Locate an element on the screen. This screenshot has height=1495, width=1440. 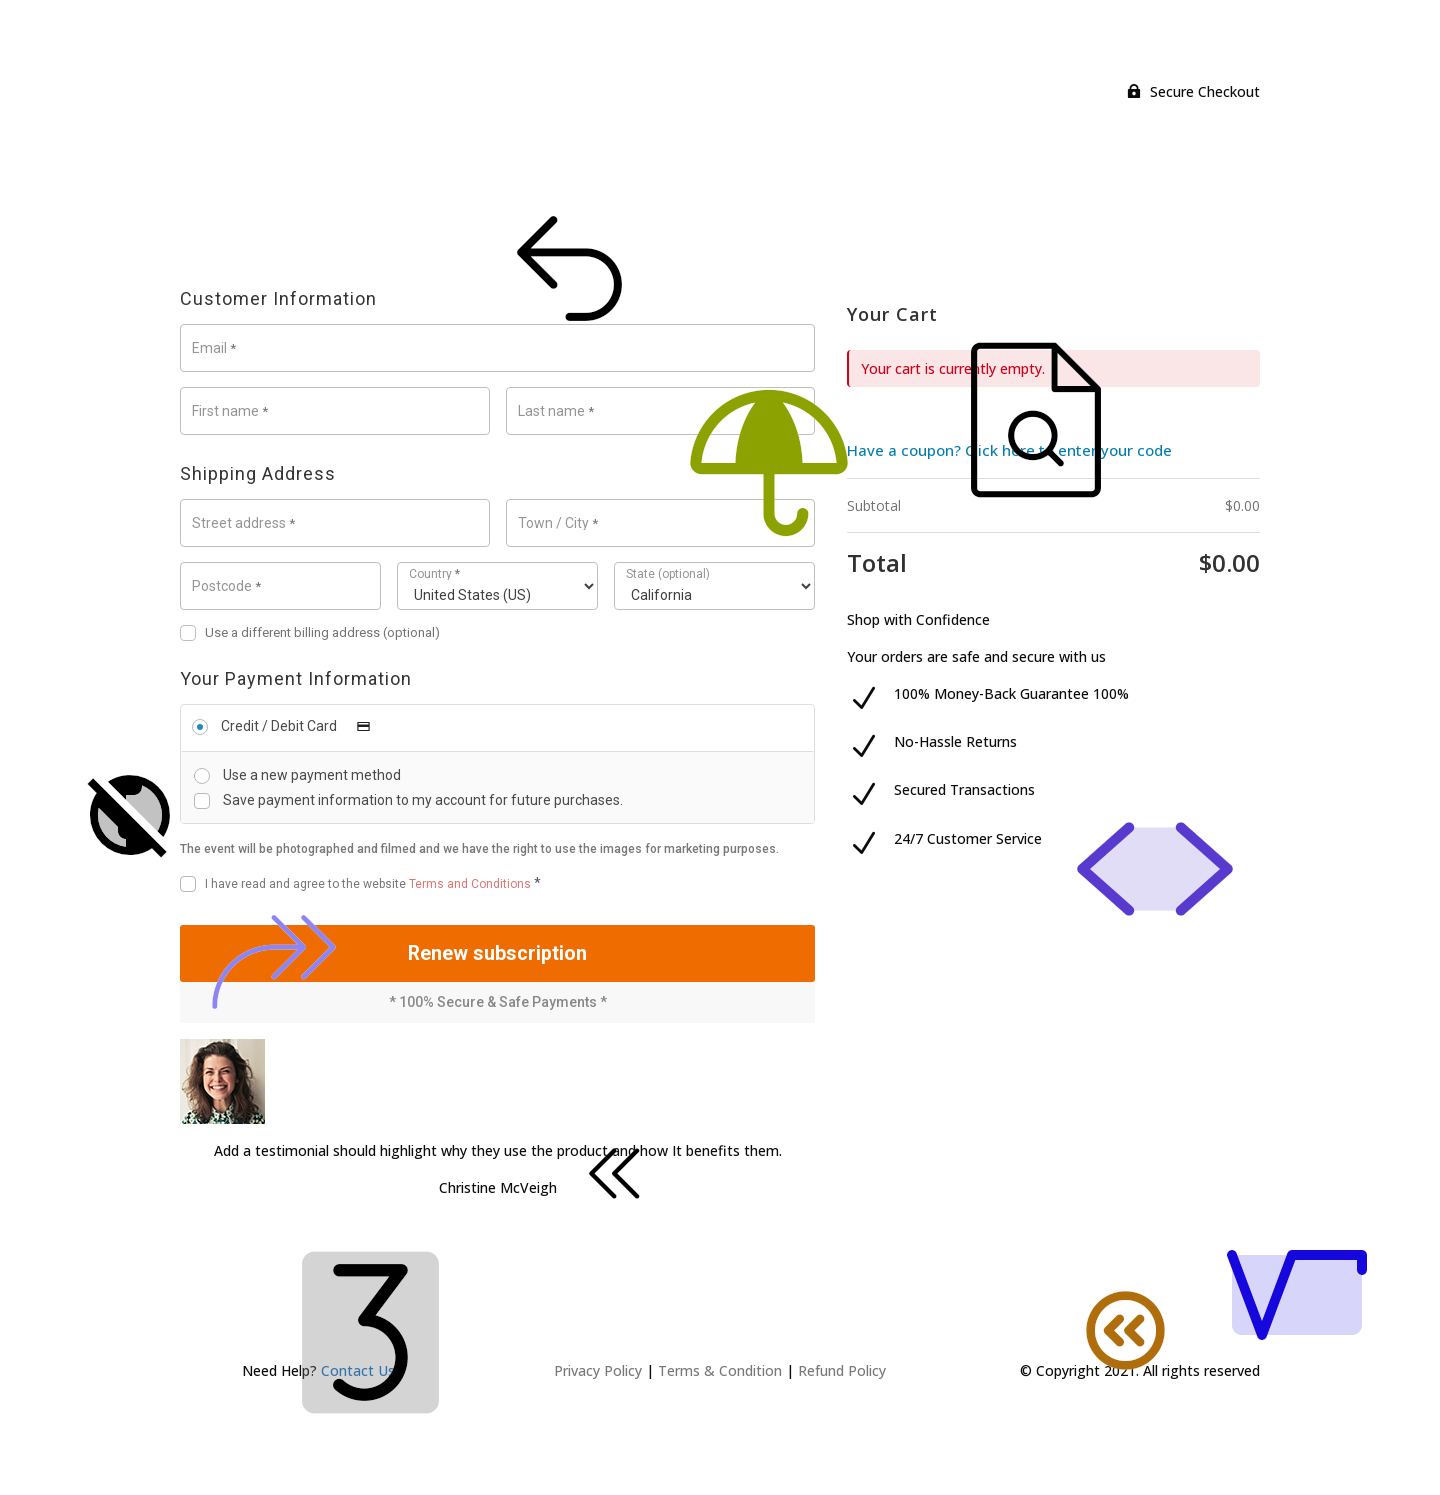
go back to the beginning is located at coordinates (1125, 1330).